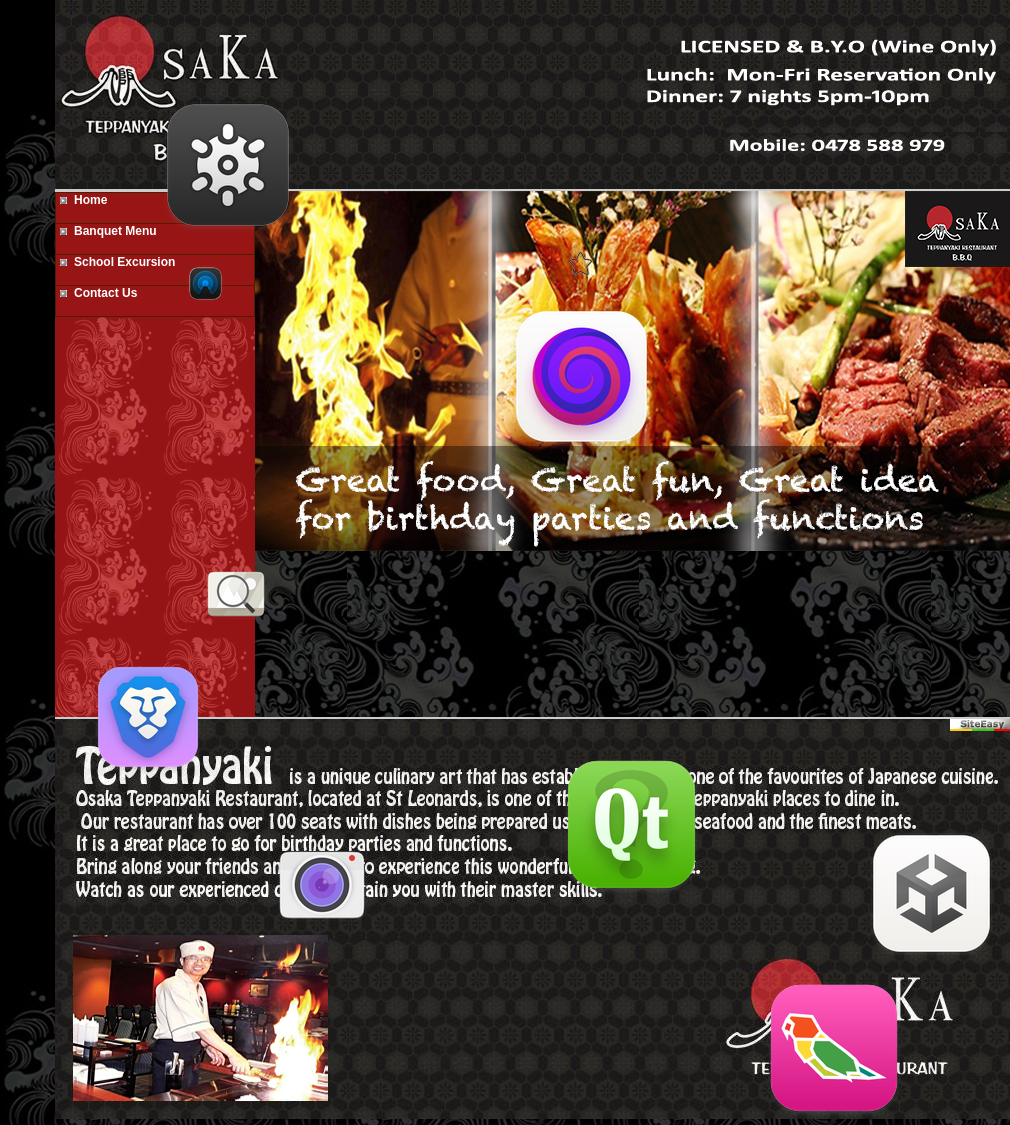  I want to click on open gnome mines game, so click(228, 165).